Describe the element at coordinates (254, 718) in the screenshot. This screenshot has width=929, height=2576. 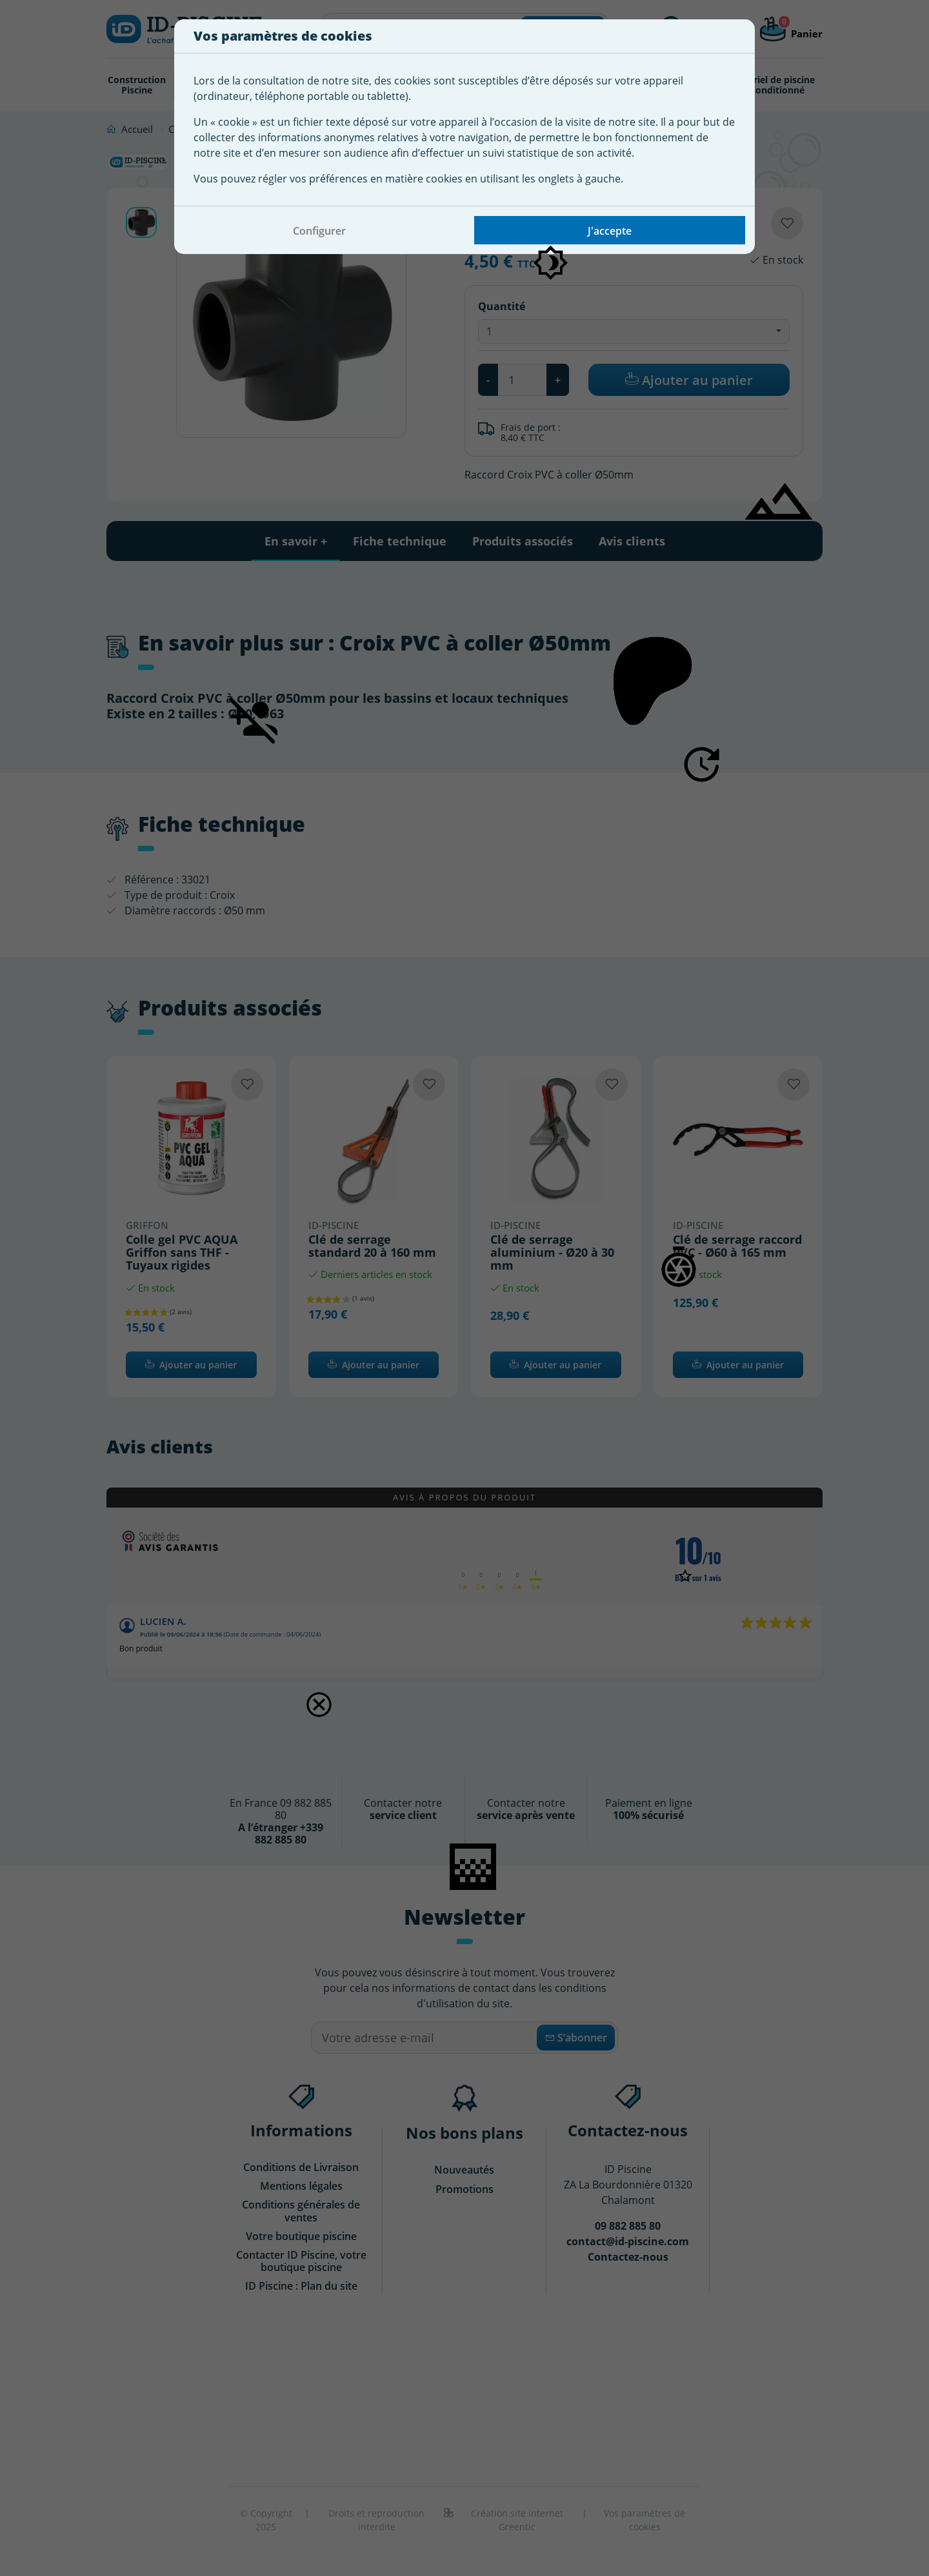
I see `indicates adding contacts is disabled` at that location.